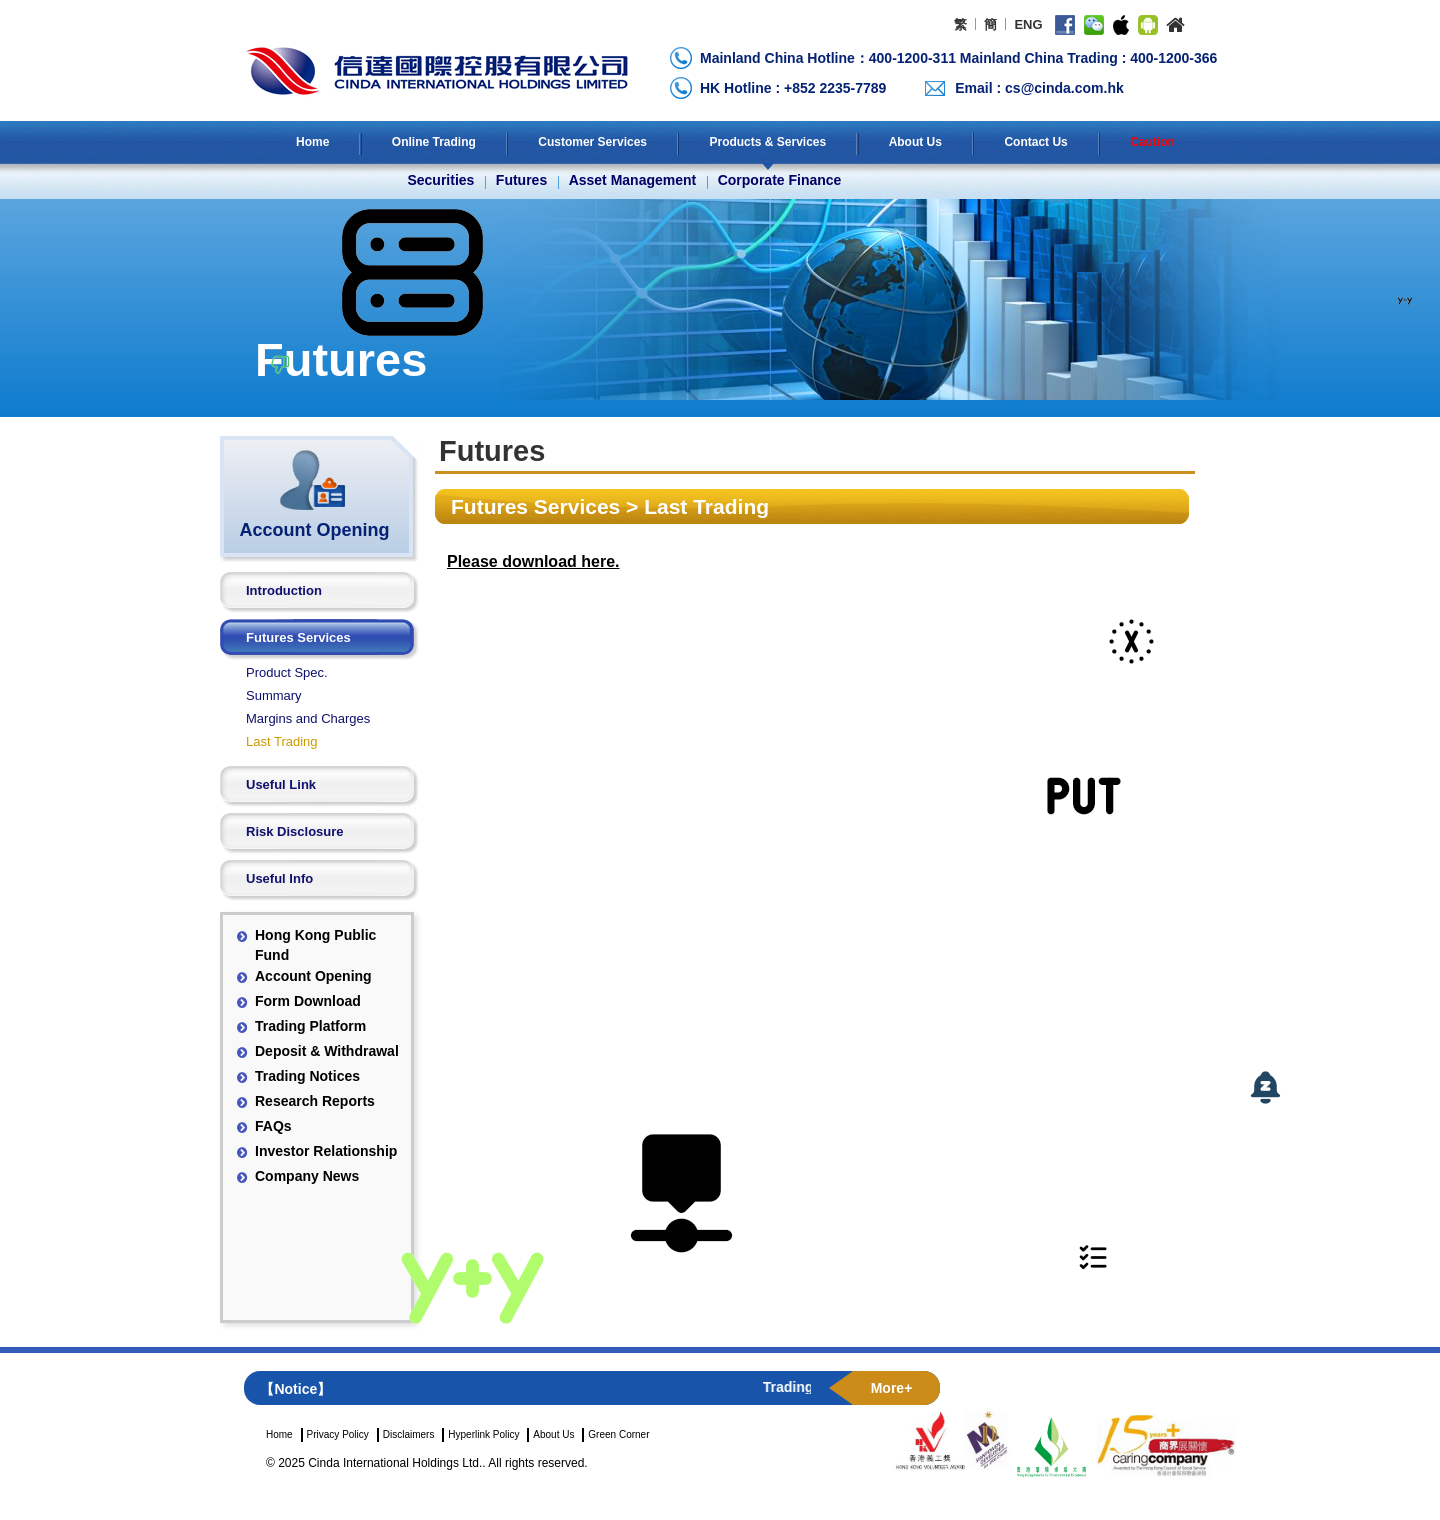 Image resolution: width=1440 pixels, height=1520 pixels. What do you see at coordinates (1265, 1087) in the screenshot?
I see `mute notifications or enable do not disturb mode` at bounding box center [1265, 1087].